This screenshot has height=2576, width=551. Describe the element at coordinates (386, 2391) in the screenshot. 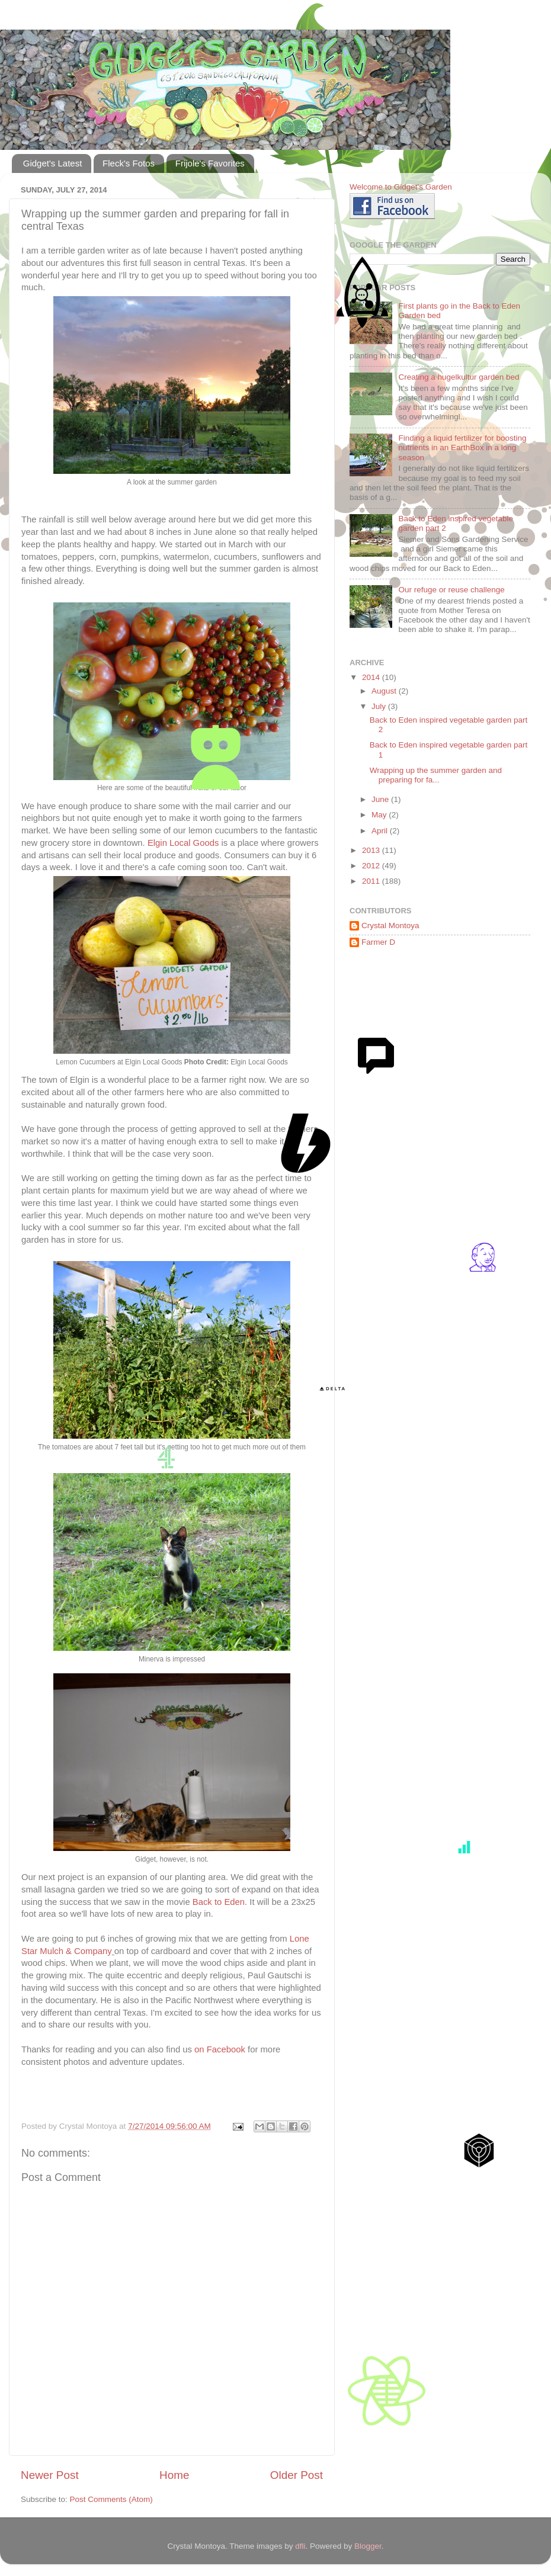

I see `react table library logo` at that location.